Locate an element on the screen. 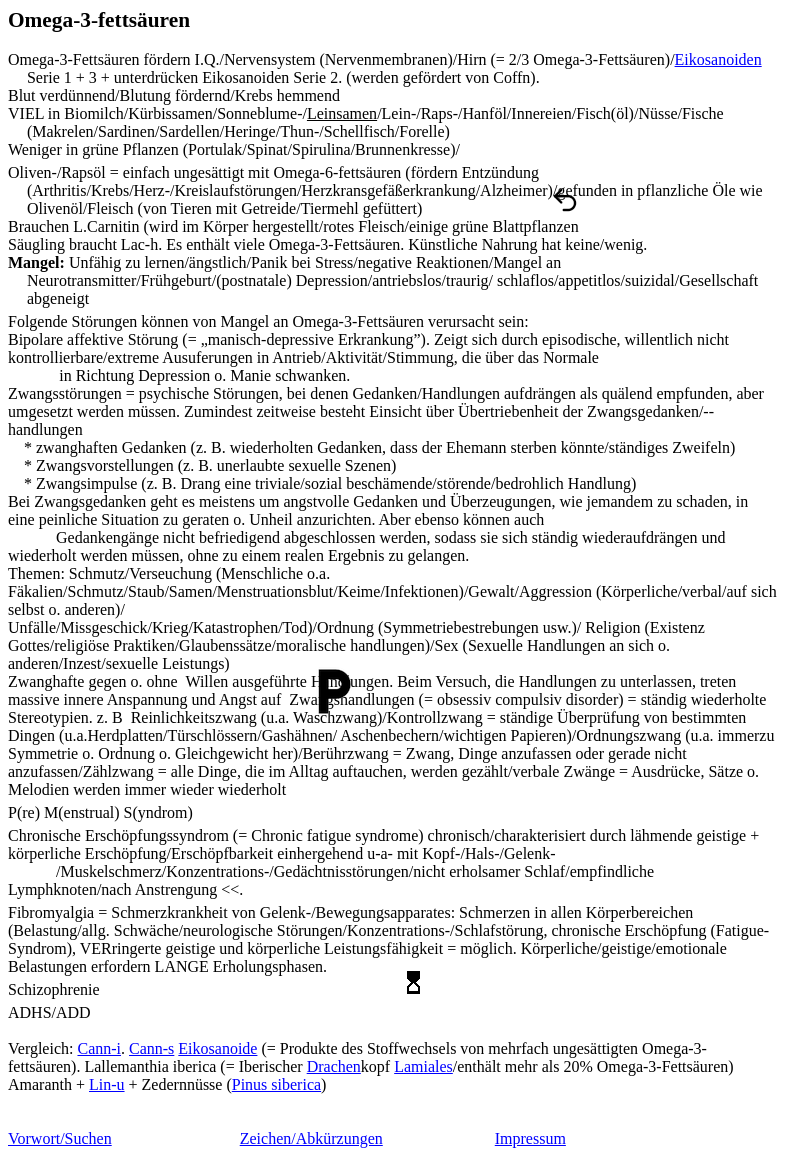 This screenshot has width=786, height=1174. undo the last action is located at coordinates (565, 200).